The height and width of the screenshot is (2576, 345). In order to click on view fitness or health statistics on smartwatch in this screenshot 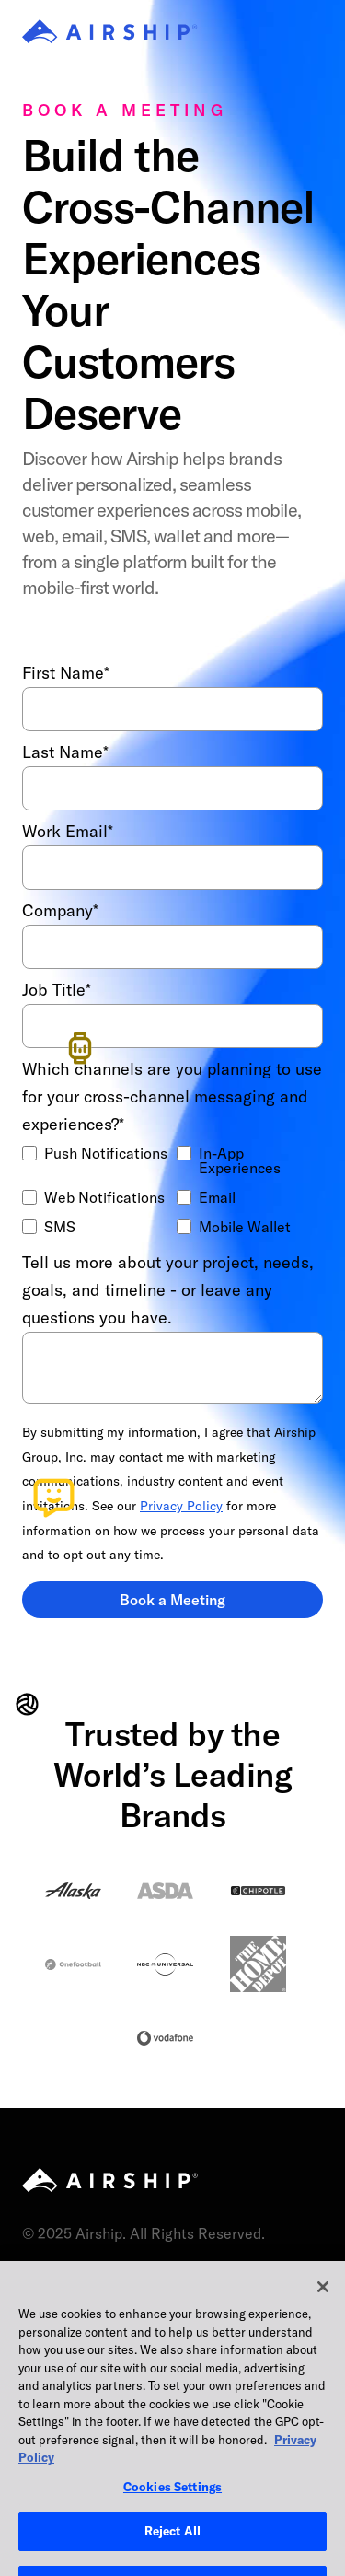, I will do `click(80, 1048)`.